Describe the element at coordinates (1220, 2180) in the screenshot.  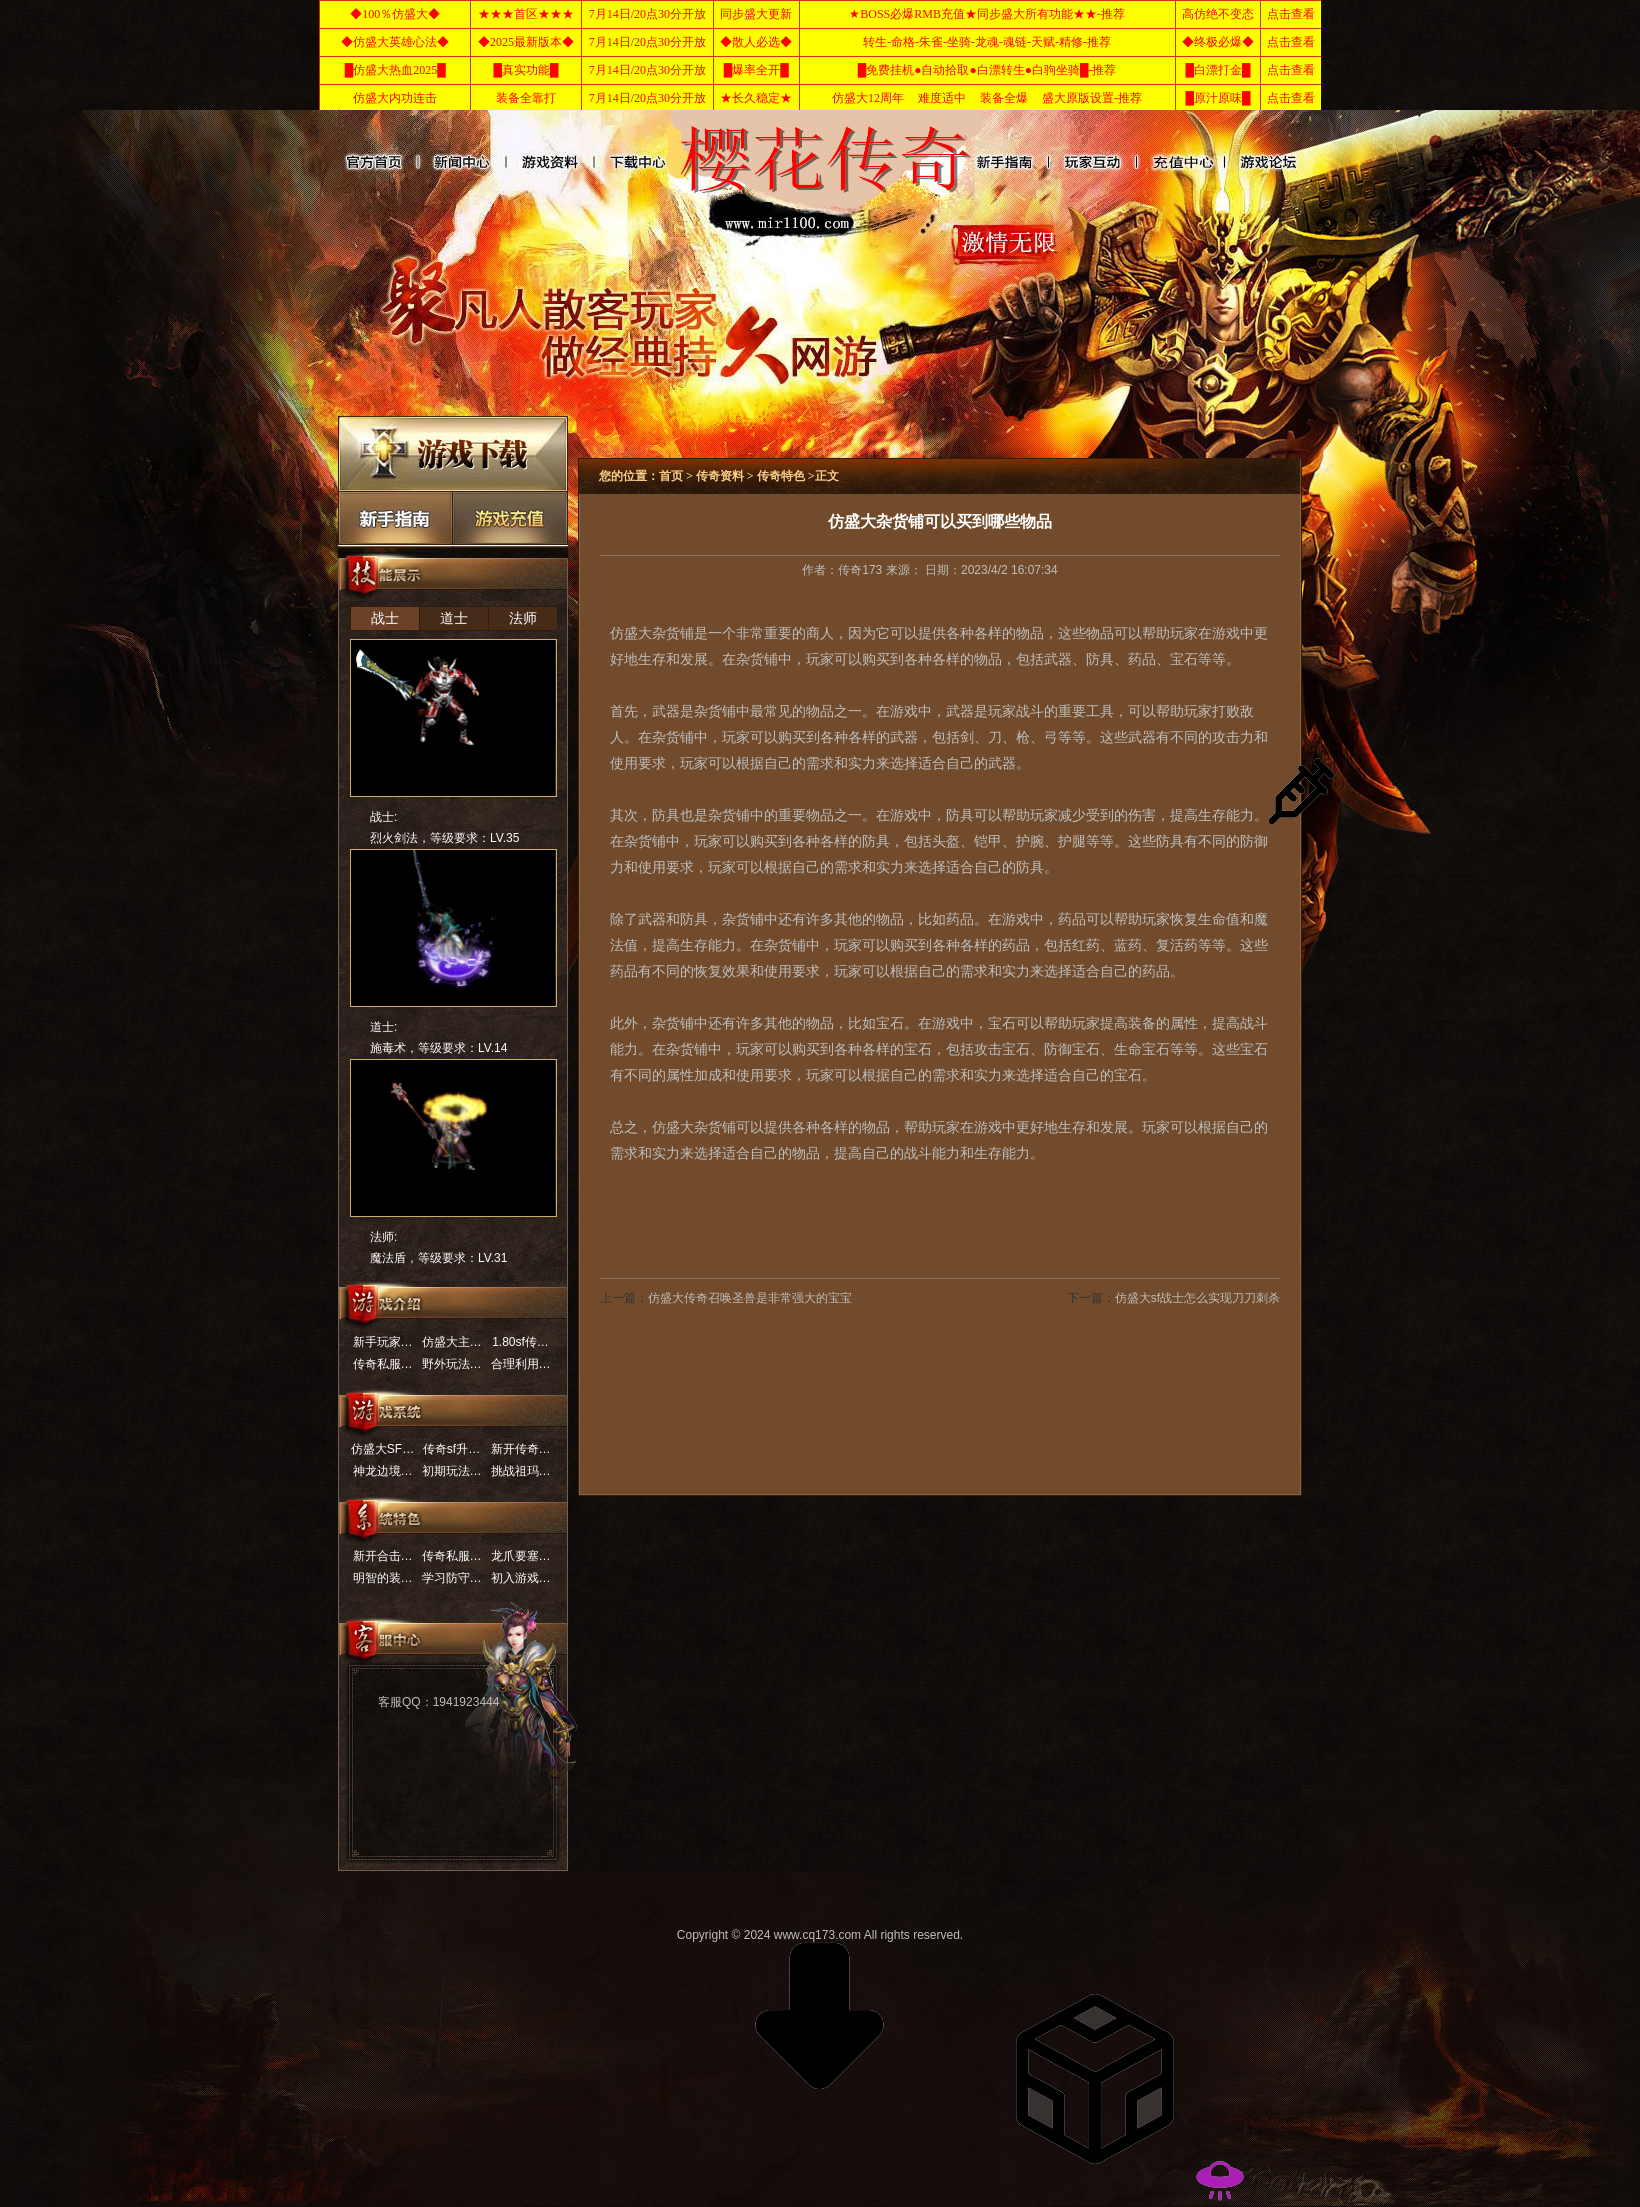
I see `access sci-fi or space-themed content` at that location.